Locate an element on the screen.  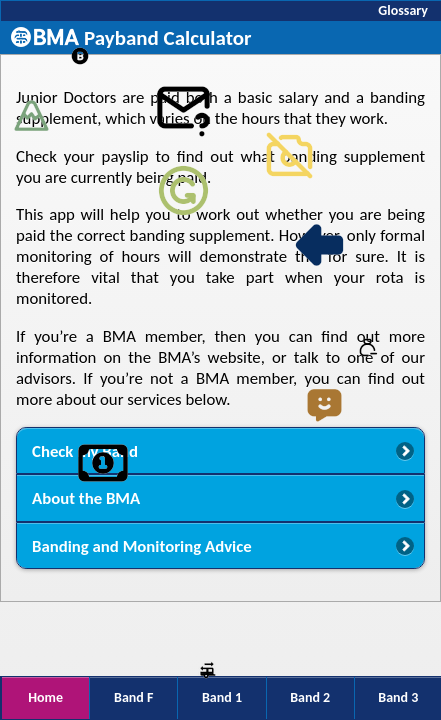
email help or support is located at coordinates (183, 107).